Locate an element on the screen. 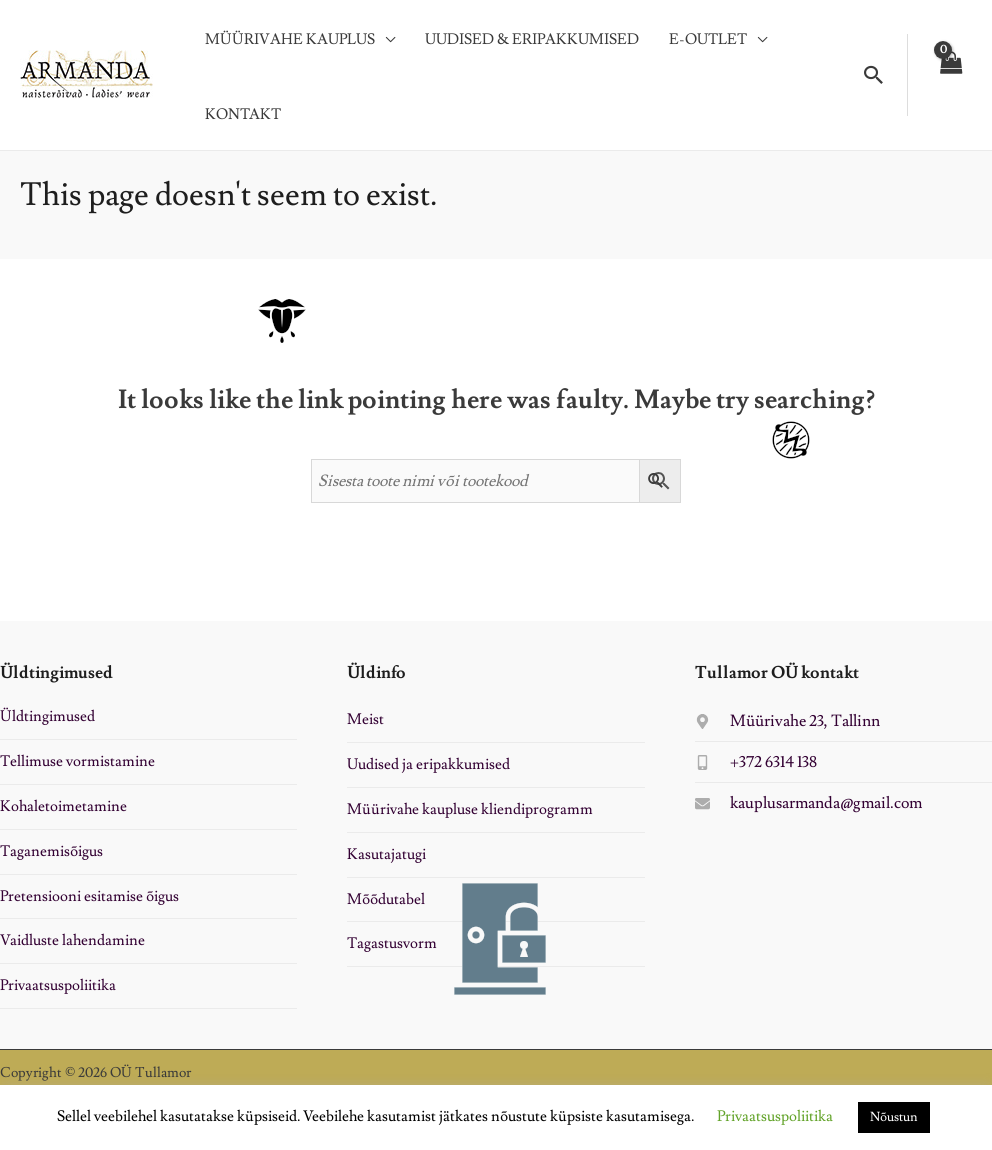  select tongue or taste-related action in a game is located at coordinates (282, 321).